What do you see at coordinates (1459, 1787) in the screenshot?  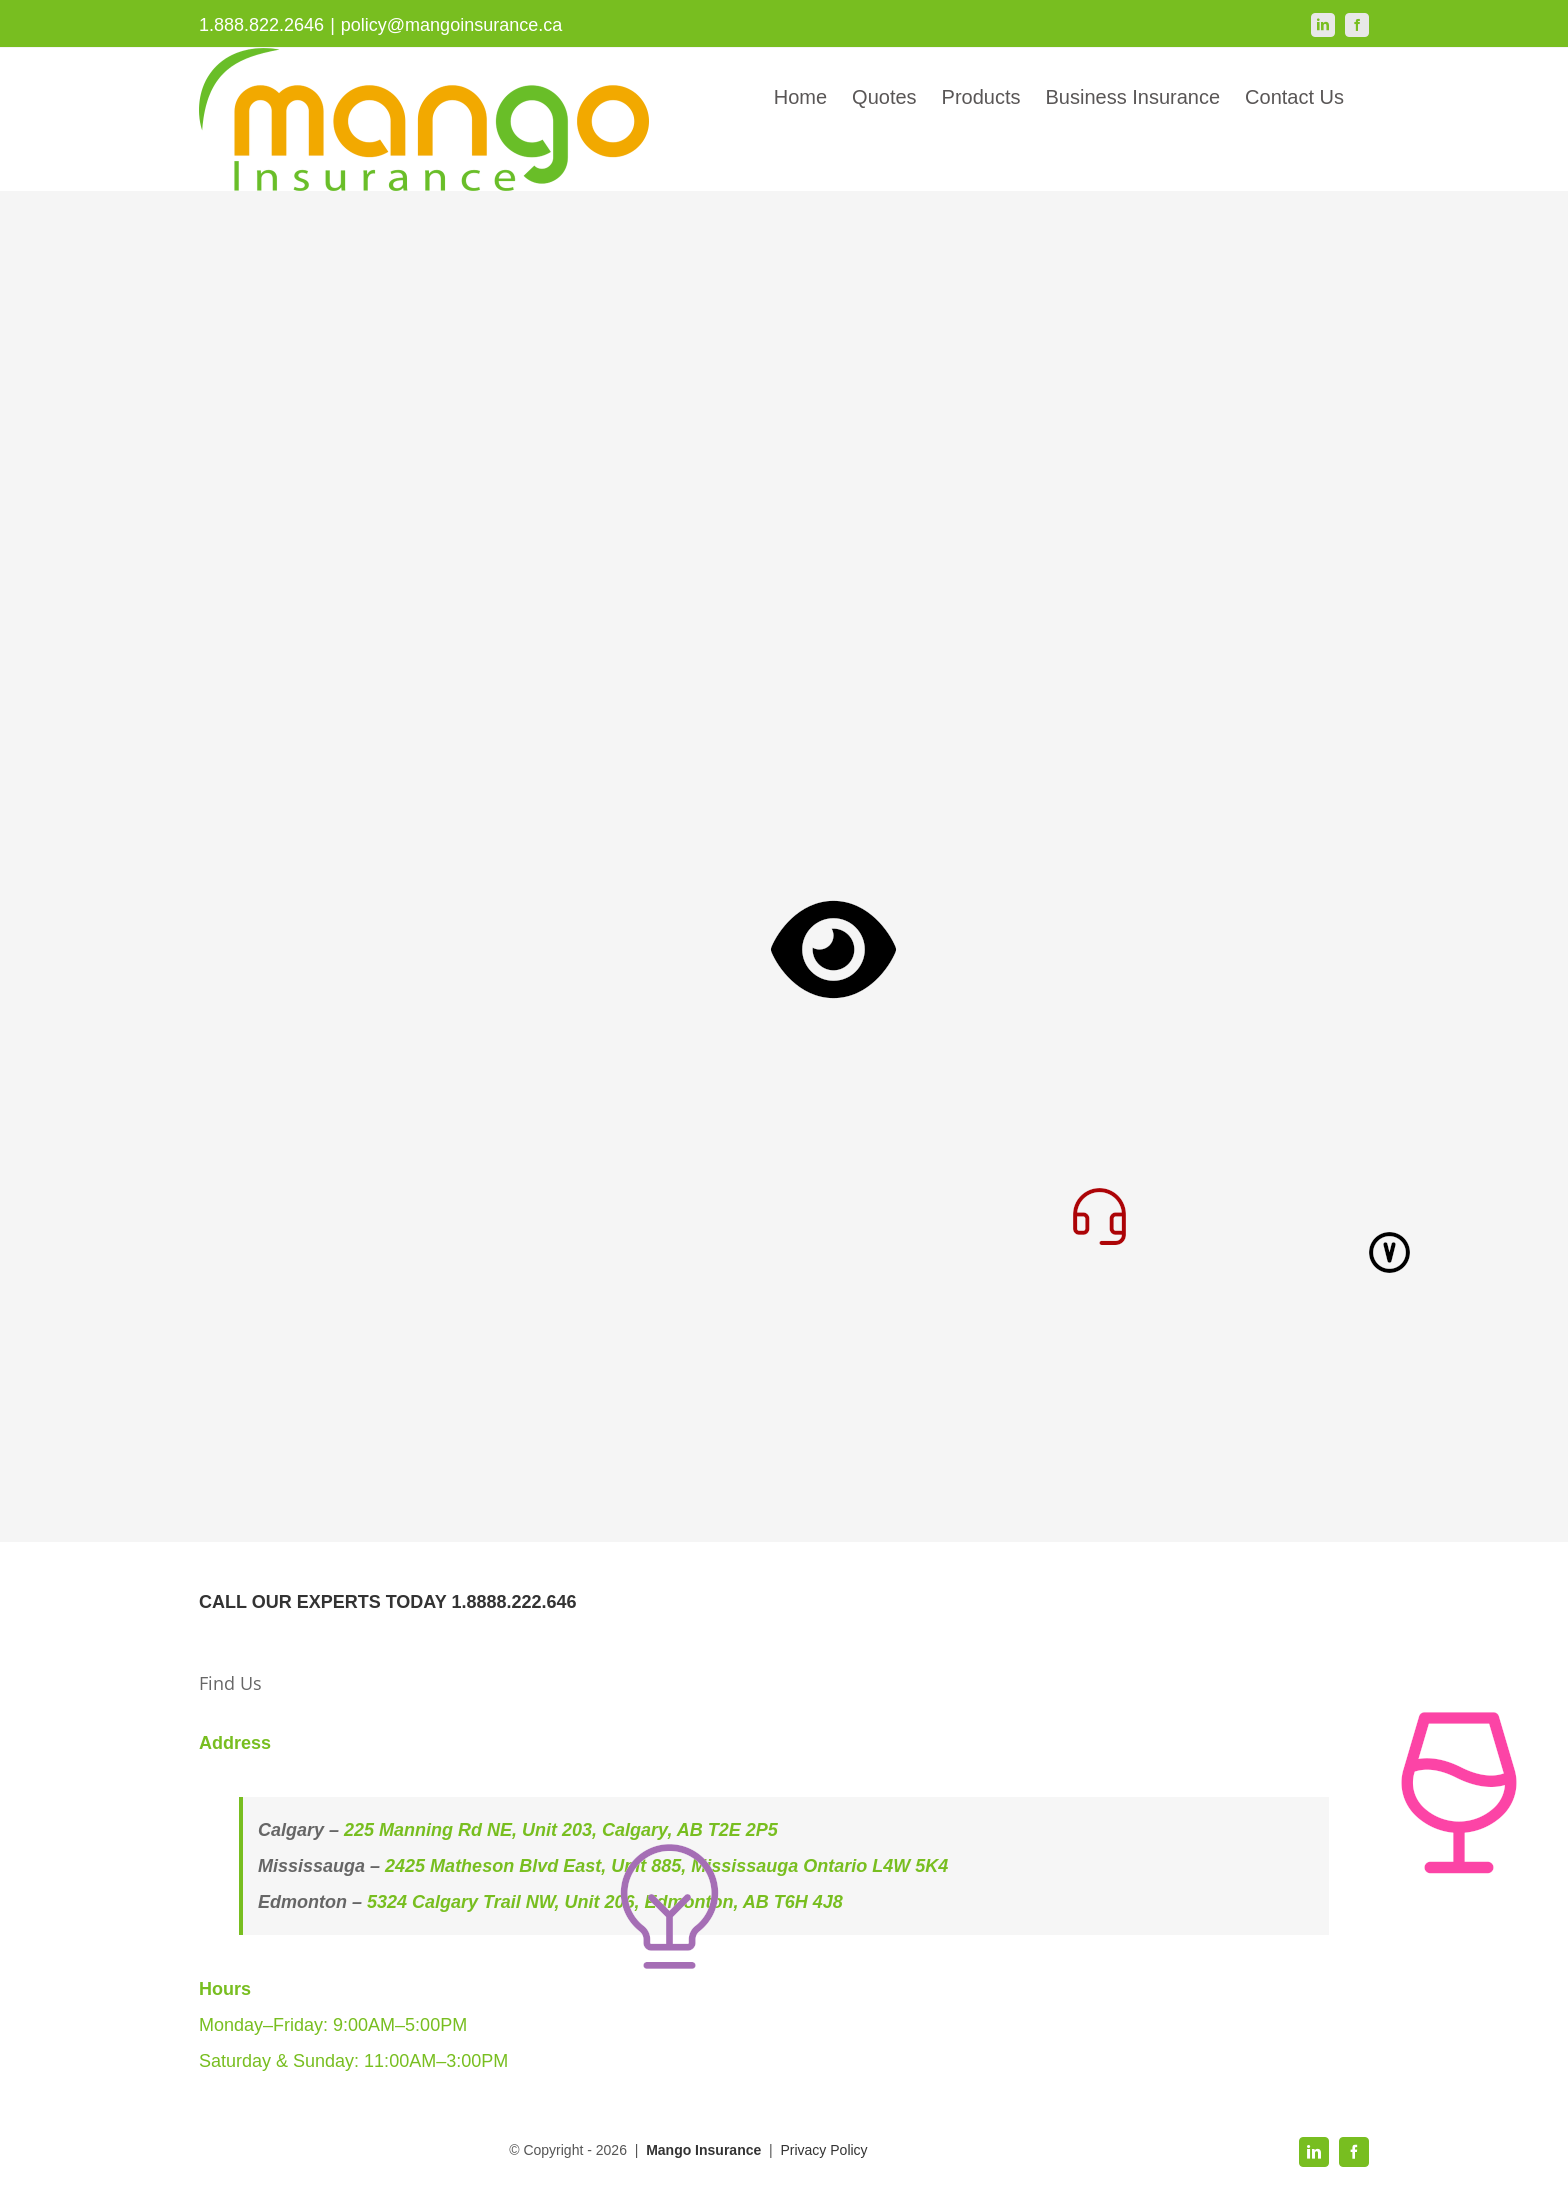 I see `browse wine or beverage options` at bounding box center [1459, 1787].